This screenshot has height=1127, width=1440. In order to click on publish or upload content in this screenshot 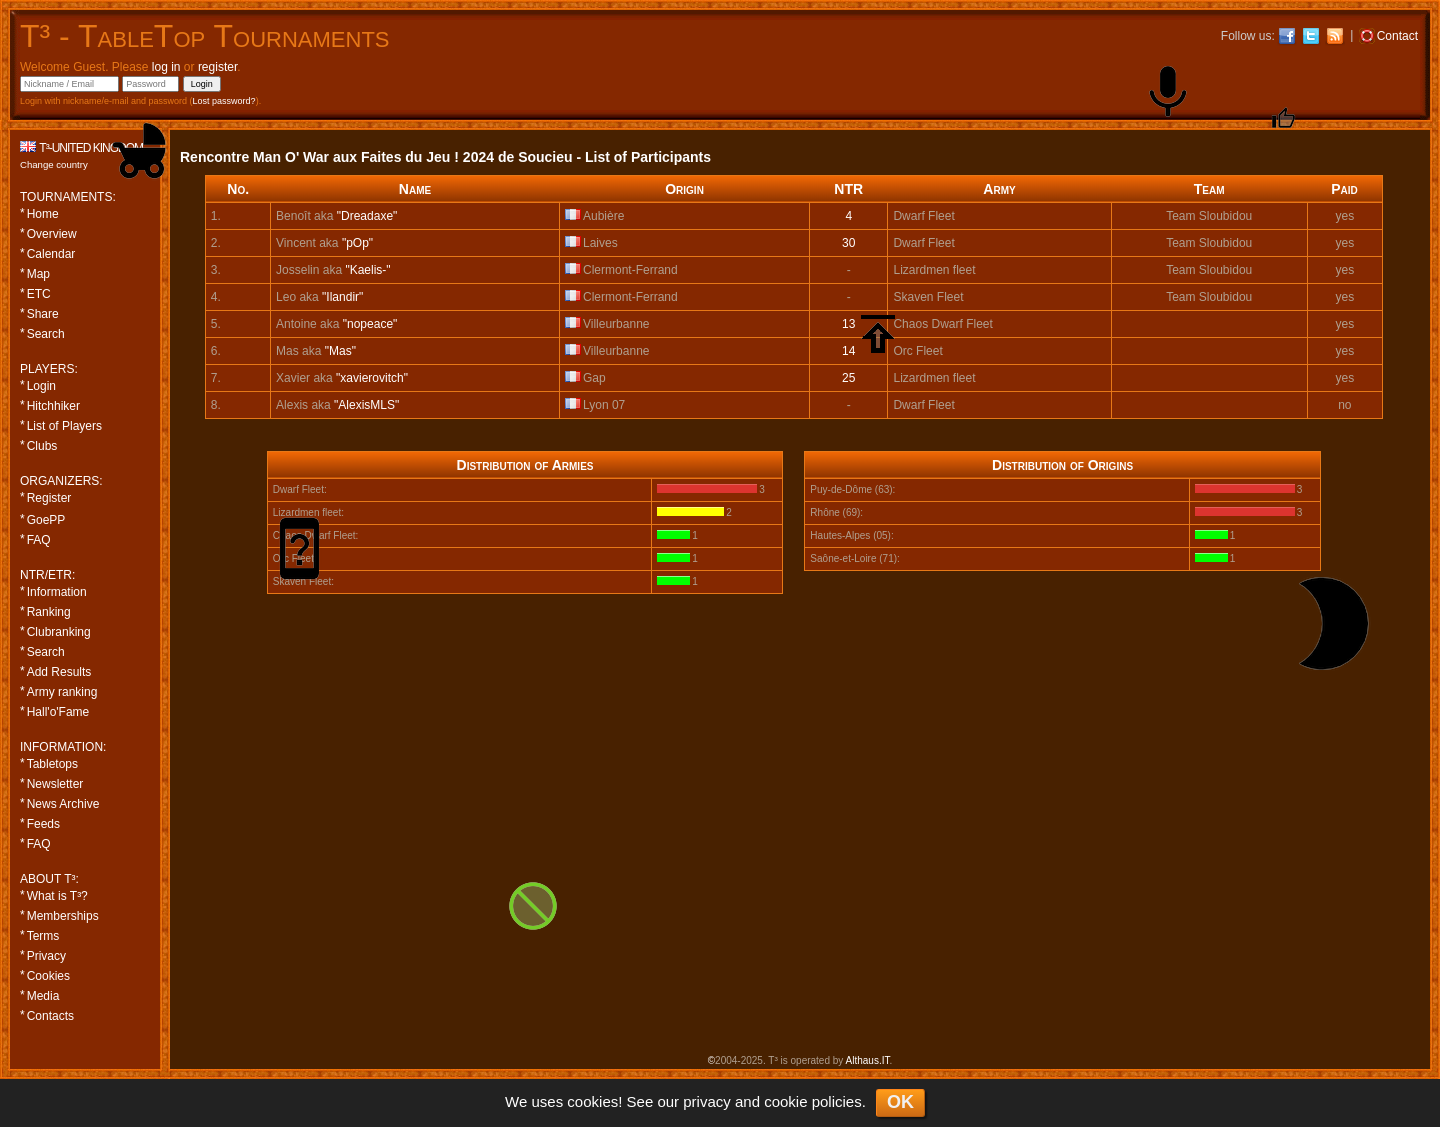, I will do `click(878, 334)`.